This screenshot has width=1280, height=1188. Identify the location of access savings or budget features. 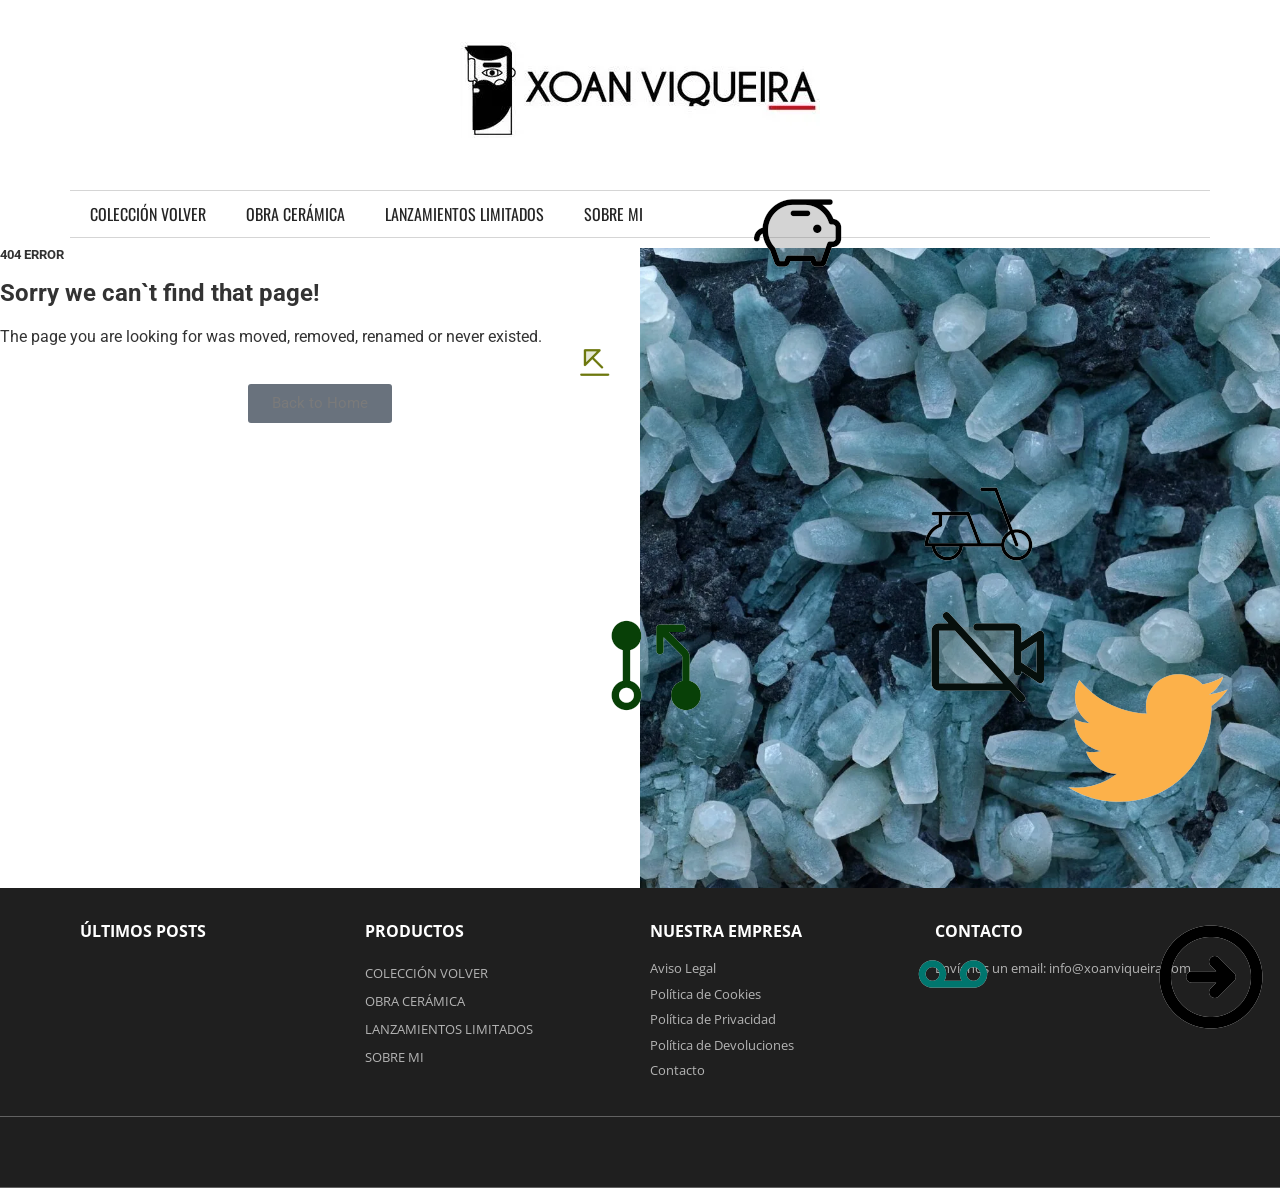
(799, 233).